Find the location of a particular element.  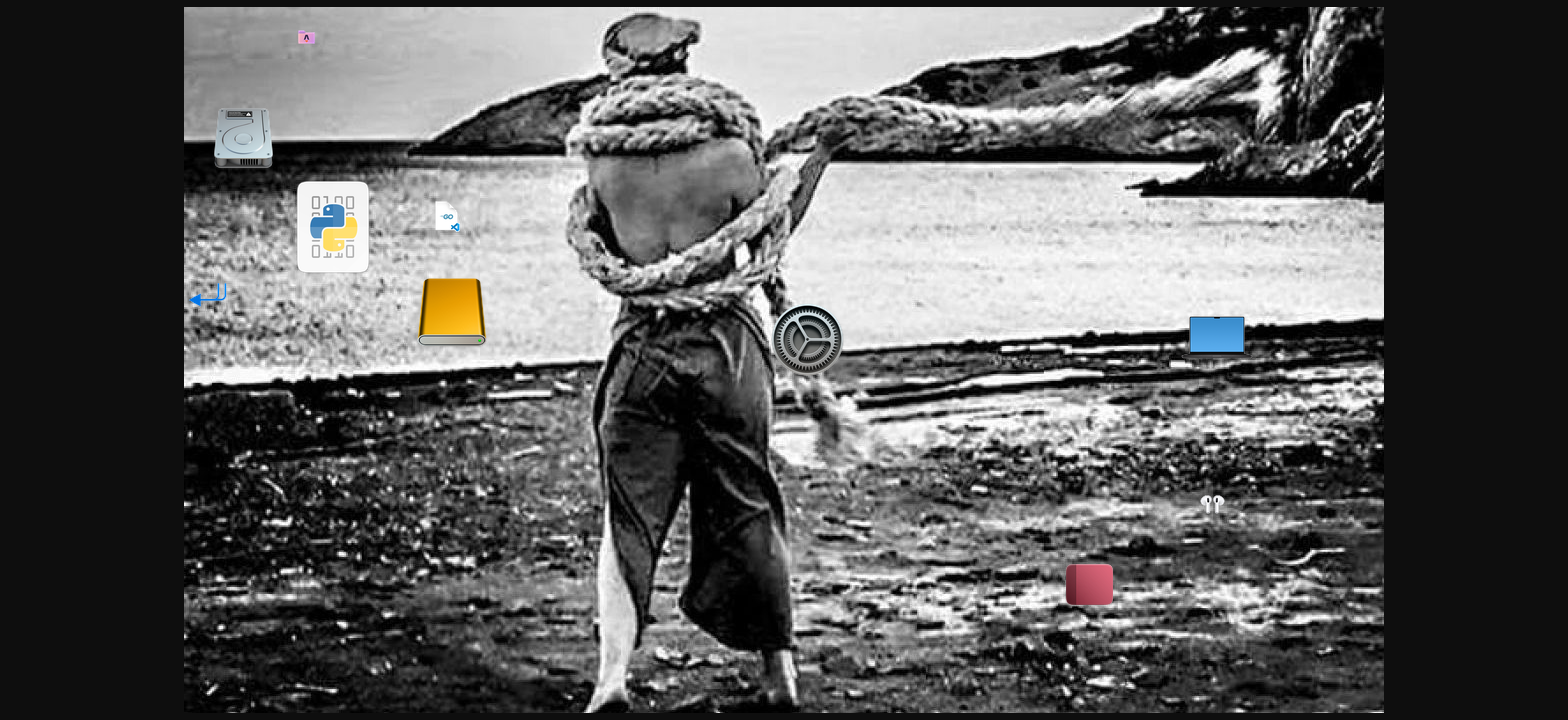

open a Go language file in Visual Studio Code is located at coordinates (446, 216).